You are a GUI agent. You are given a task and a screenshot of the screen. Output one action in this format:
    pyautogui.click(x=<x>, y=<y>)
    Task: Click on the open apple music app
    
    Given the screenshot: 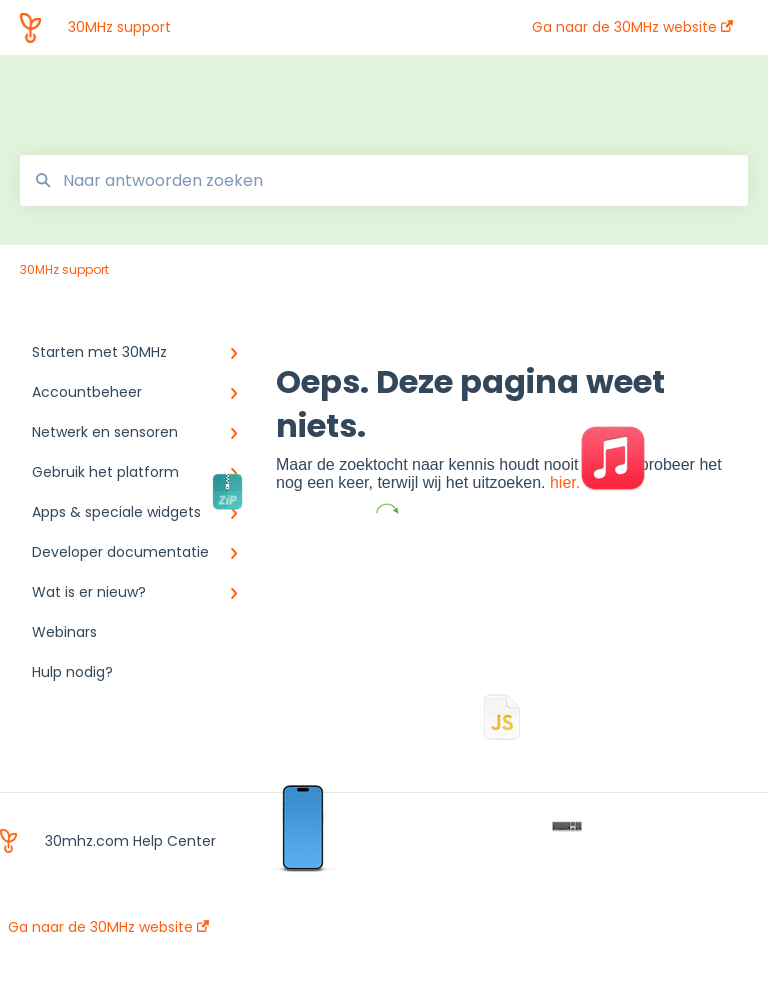 What is the action you would take?
    pyautogui.click(x=613, y=458)
    